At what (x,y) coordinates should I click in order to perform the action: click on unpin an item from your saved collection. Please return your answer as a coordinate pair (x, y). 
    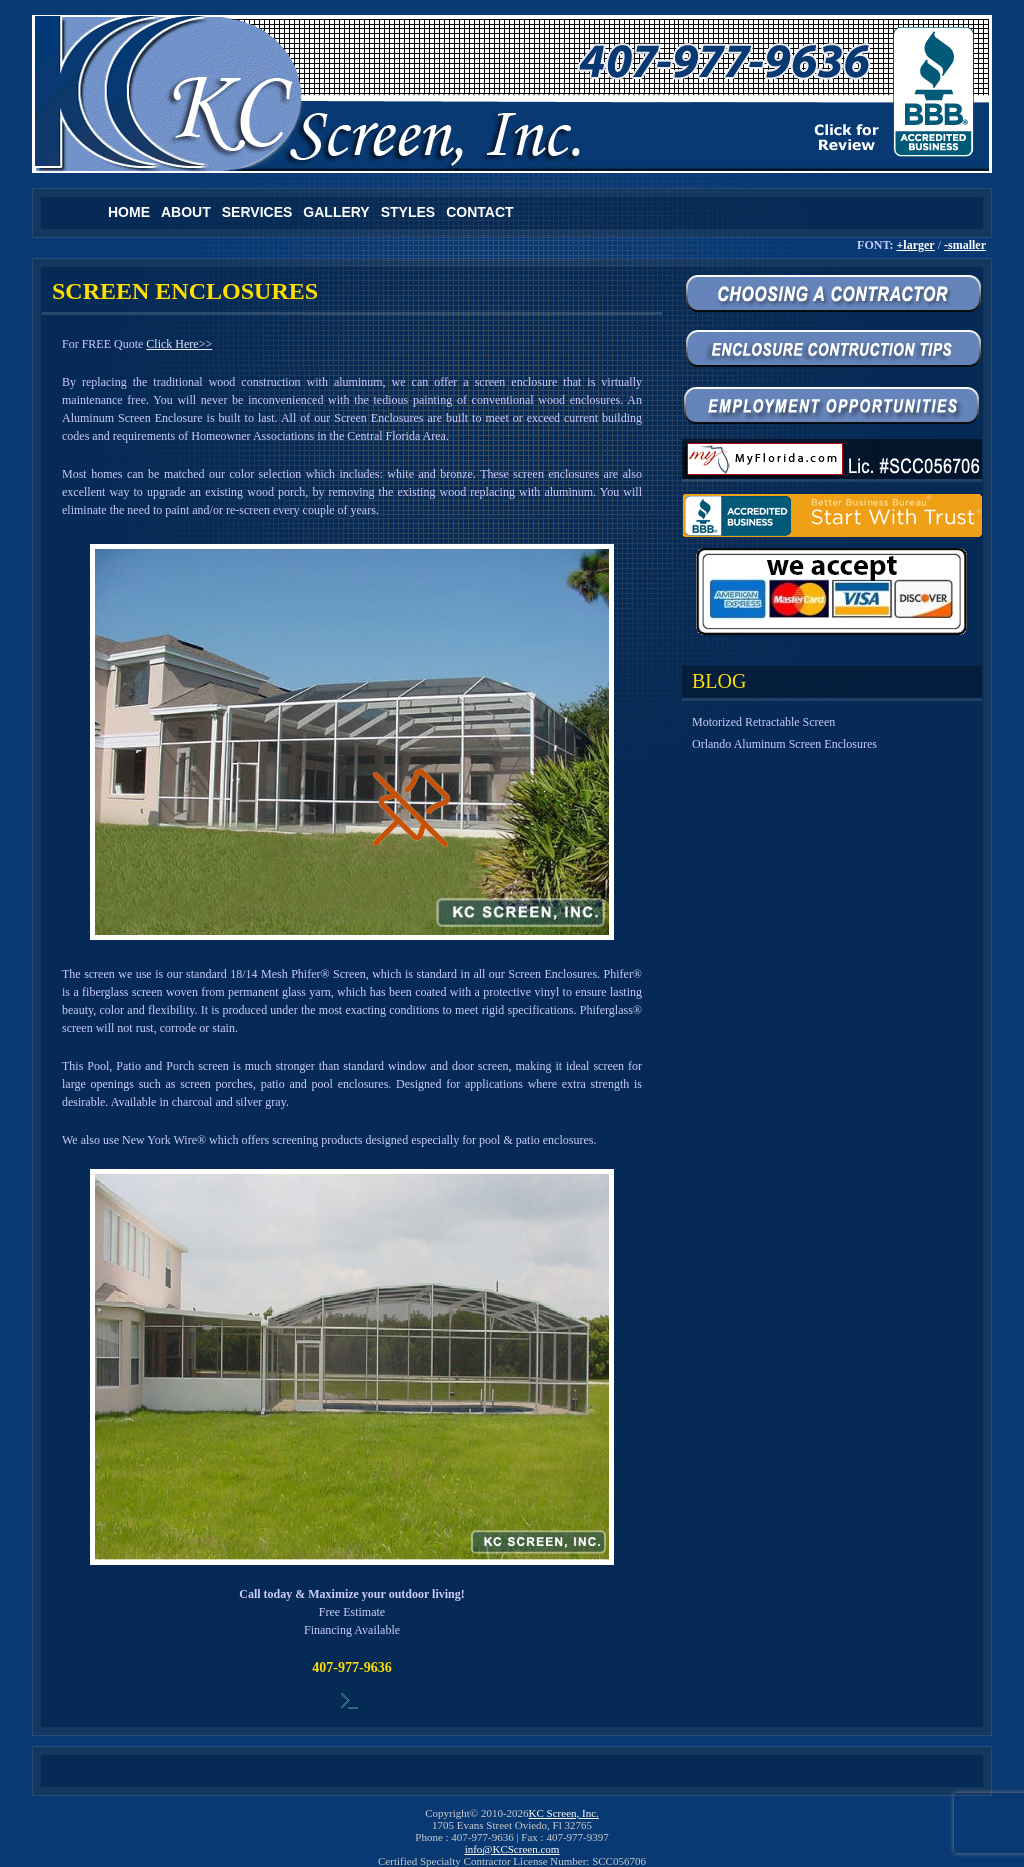
    Looking at the image, I should click on (409, 809).